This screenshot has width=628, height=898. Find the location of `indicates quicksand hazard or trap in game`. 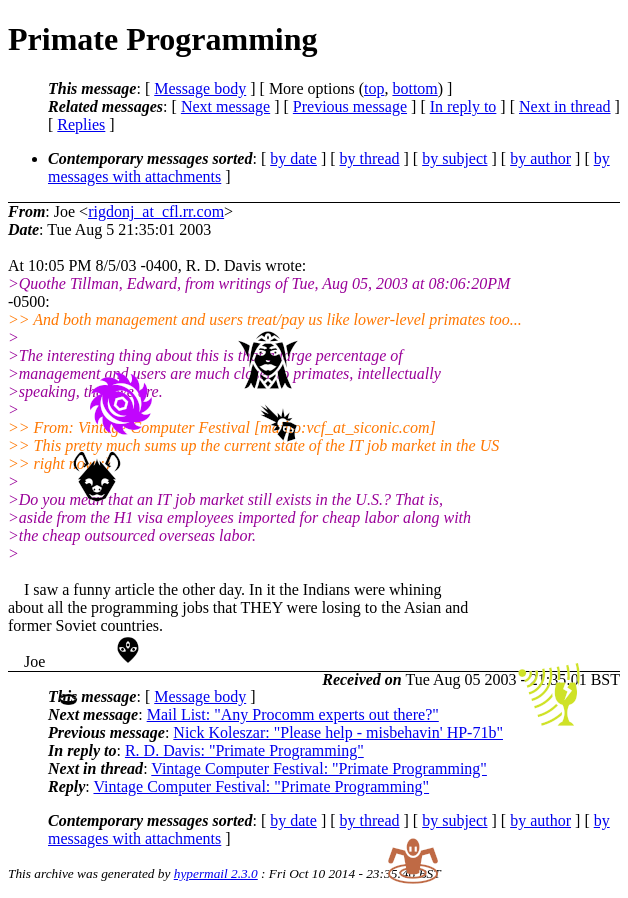

indicates quicksand hazard or trap in game is located at coordinates (413, 861).